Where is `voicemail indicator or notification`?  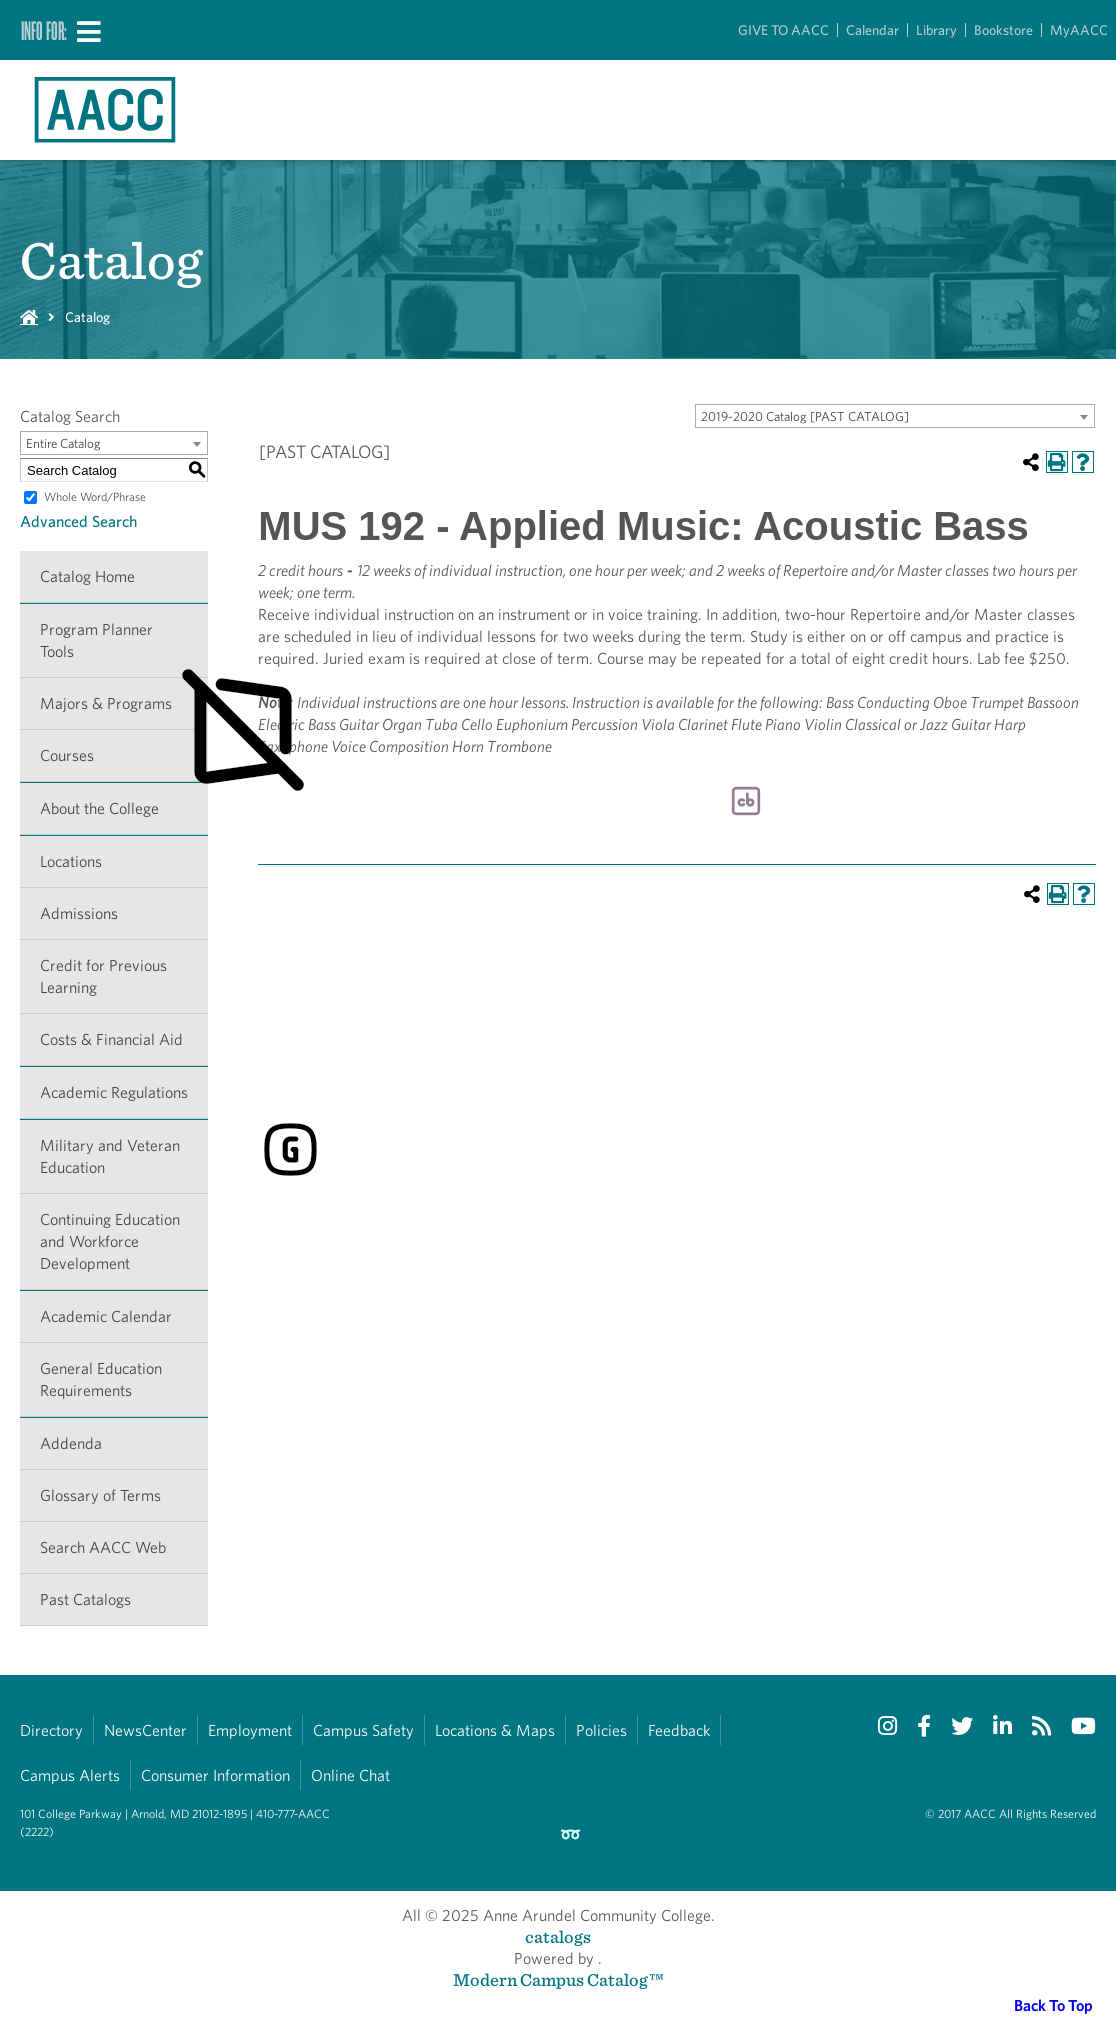 voicemail indicator or notification is located at coordinates (570, 1834).